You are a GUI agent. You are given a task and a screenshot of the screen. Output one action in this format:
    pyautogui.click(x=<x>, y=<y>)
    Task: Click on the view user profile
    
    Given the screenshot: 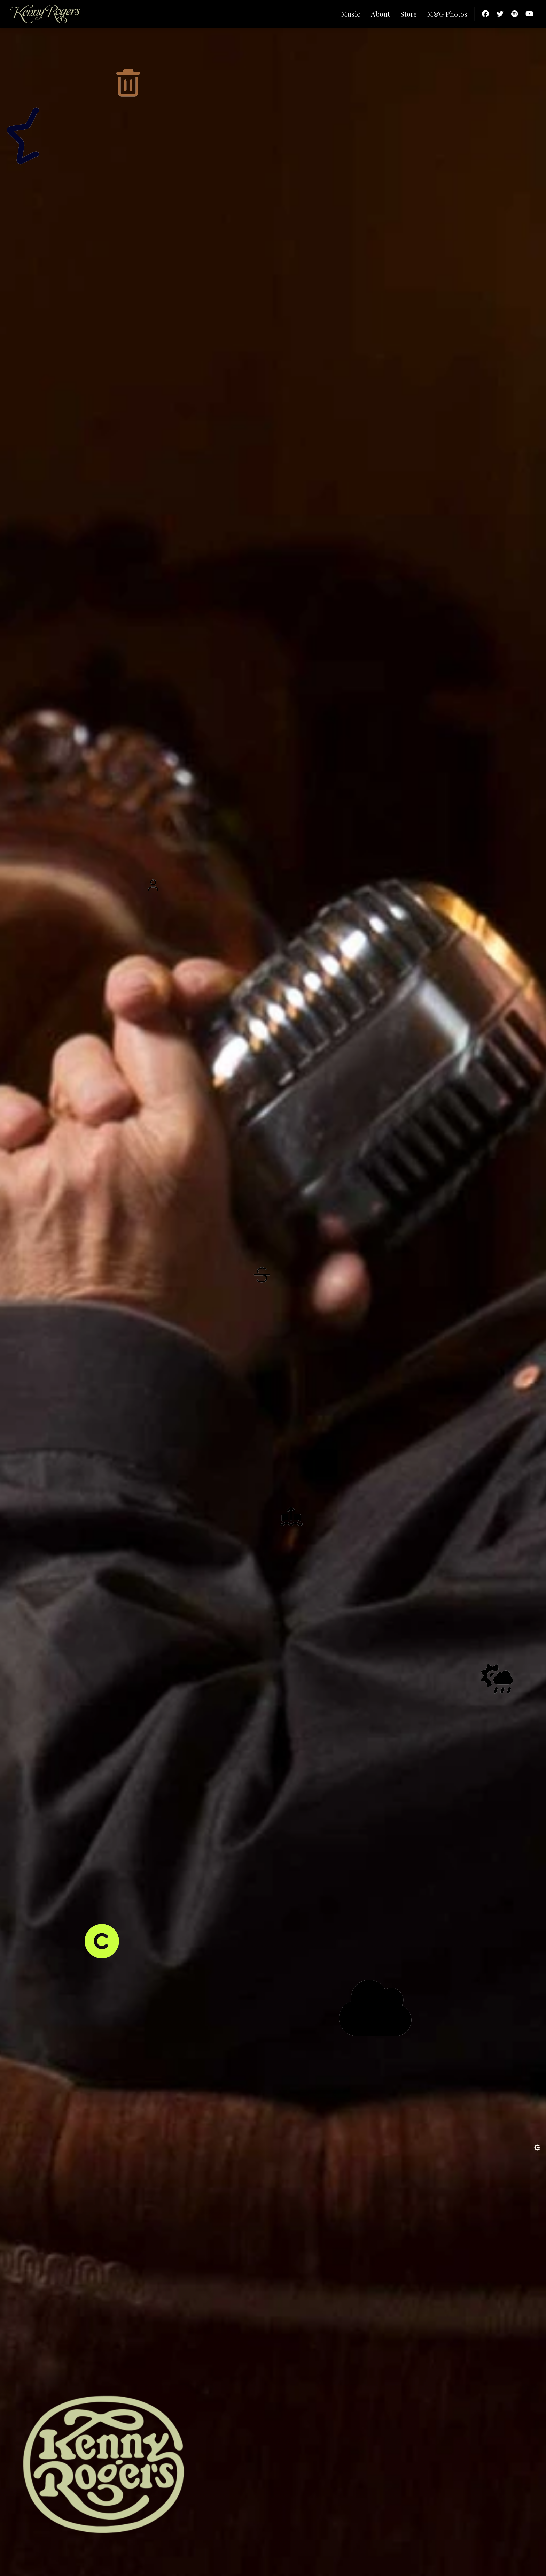 What is the action you would take?
    pyautogui.click(x=153, y=885)
    